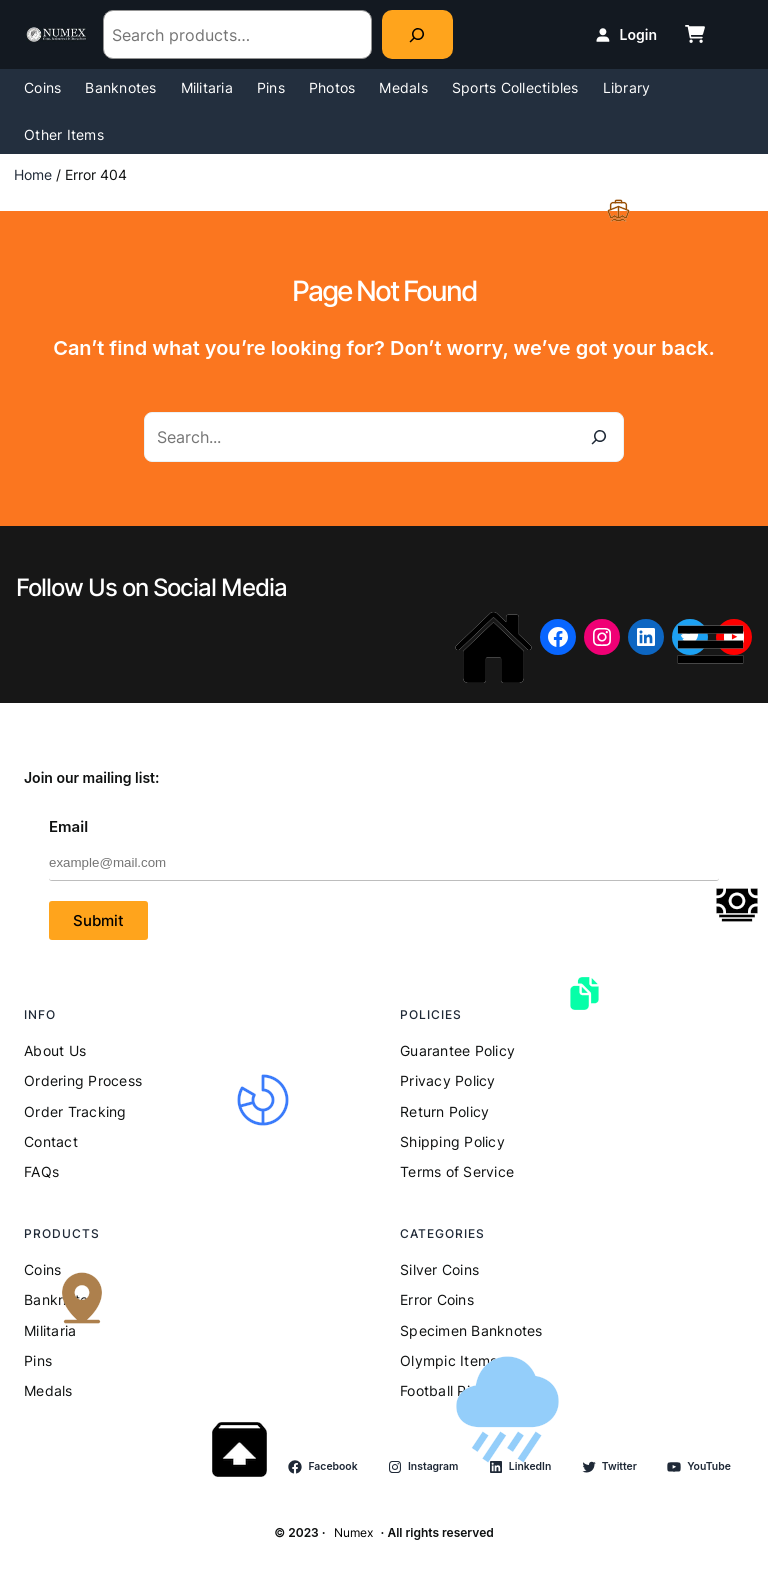  I want to click on view your cash balance, so click(737, 905).